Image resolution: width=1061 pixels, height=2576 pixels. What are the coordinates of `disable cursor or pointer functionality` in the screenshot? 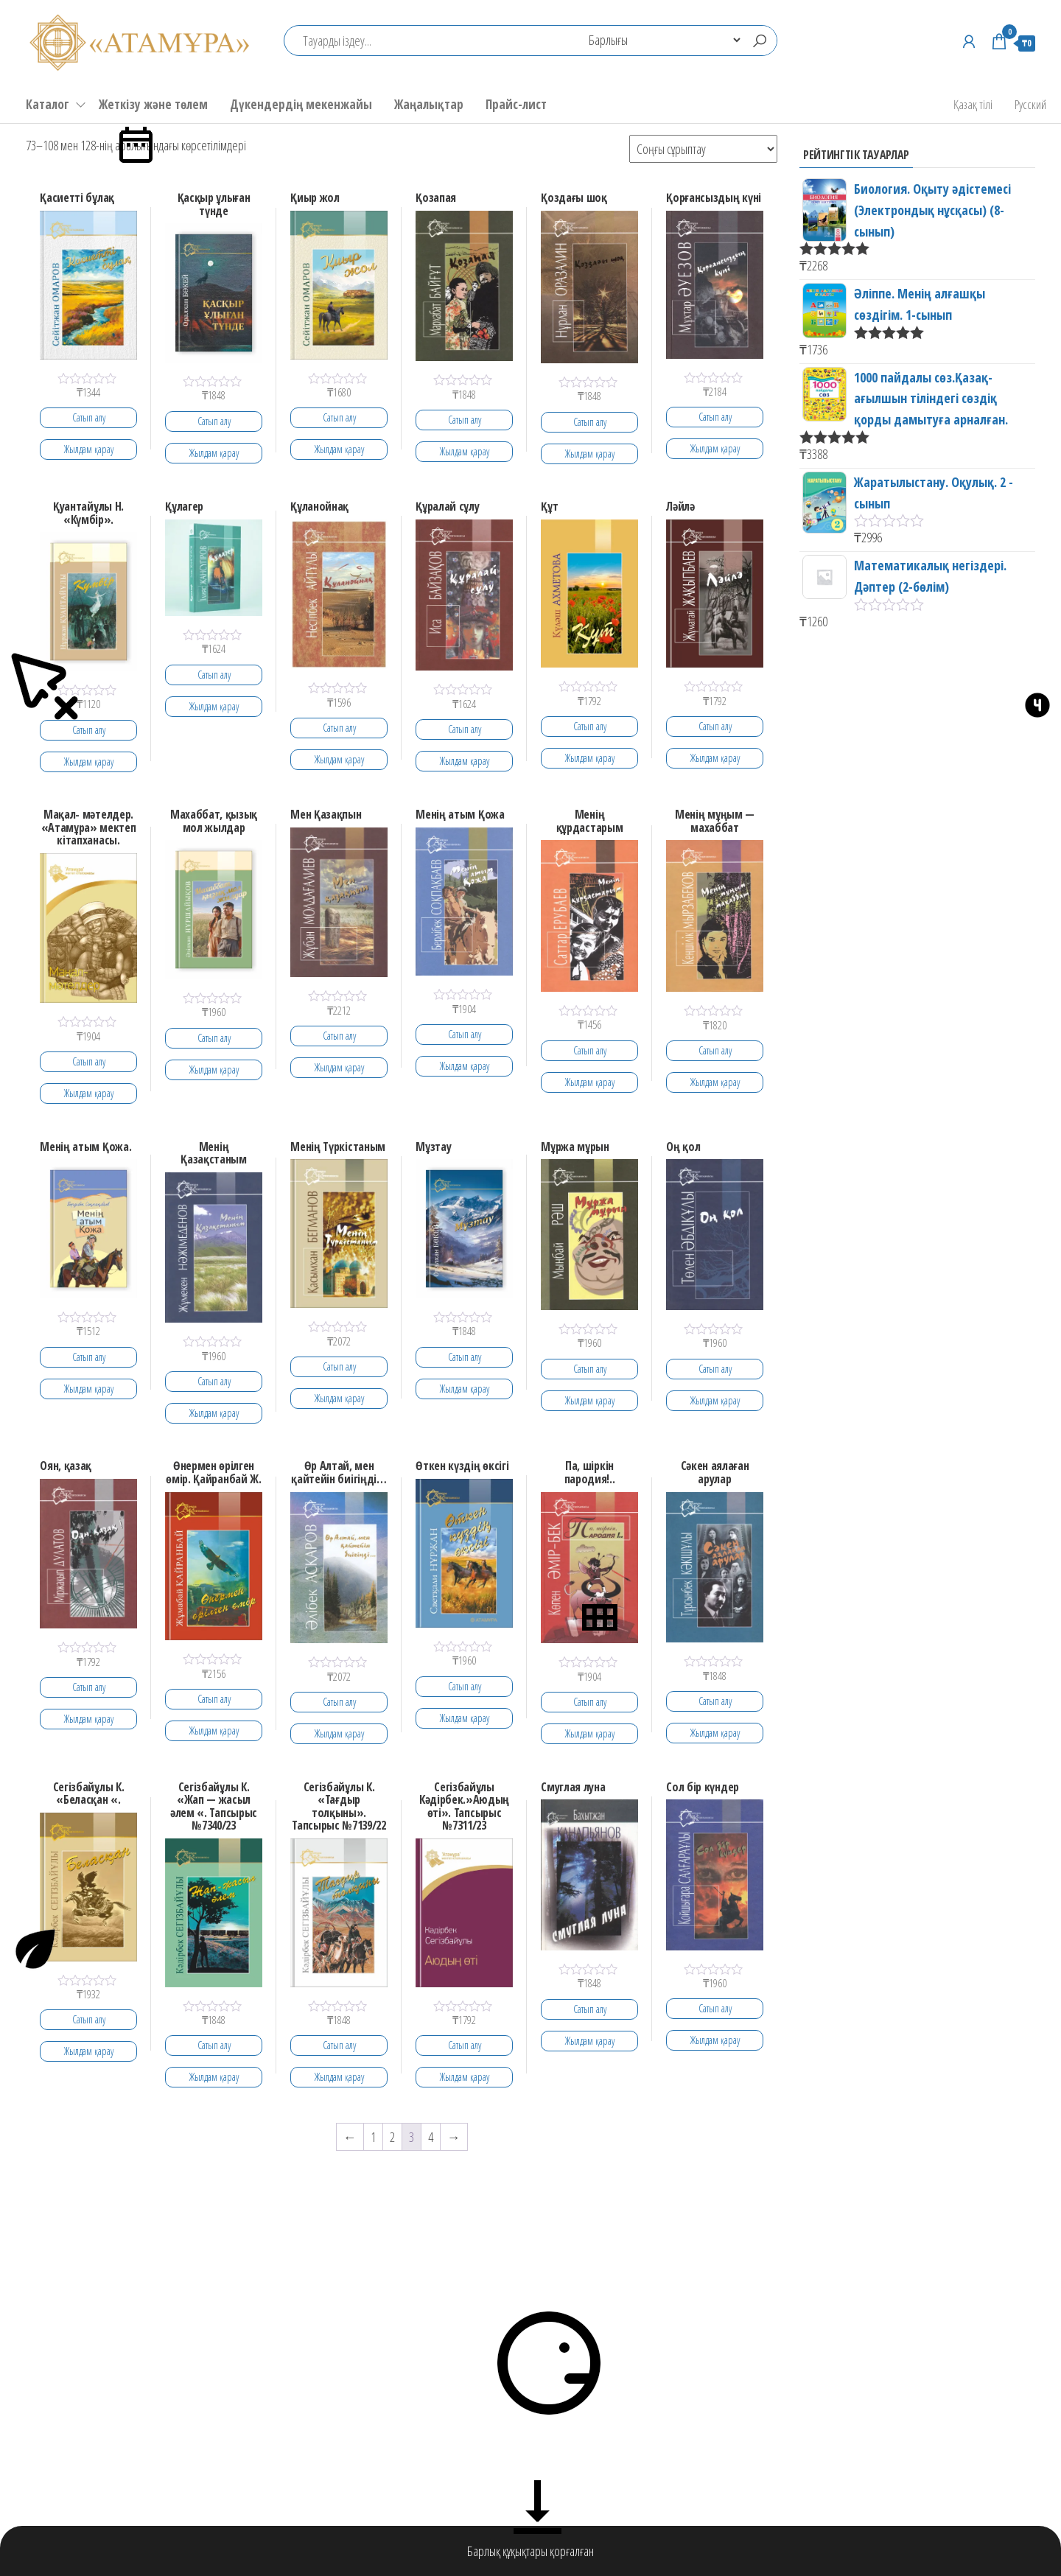 It's located at (41, 683).